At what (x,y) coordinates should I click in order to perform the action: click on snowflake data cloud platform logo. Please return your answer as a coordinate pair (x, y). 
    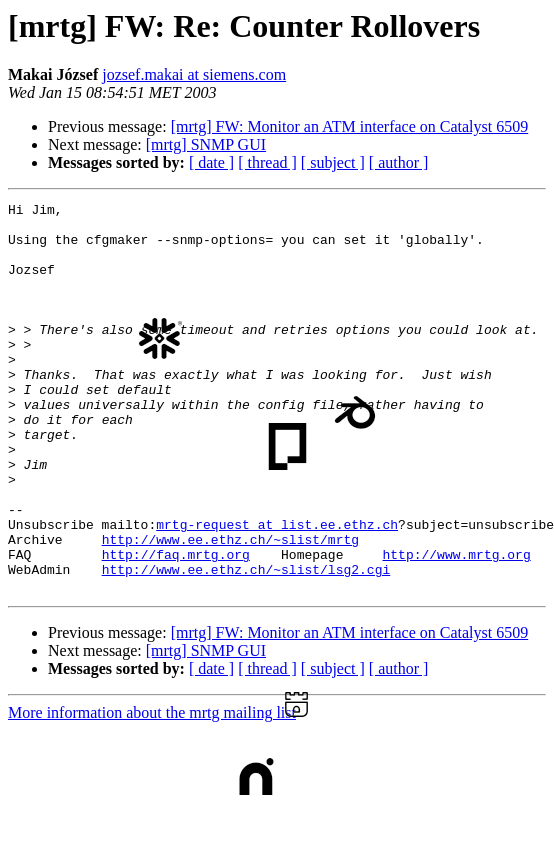
    Looking at the image, I should click on (160, 338).